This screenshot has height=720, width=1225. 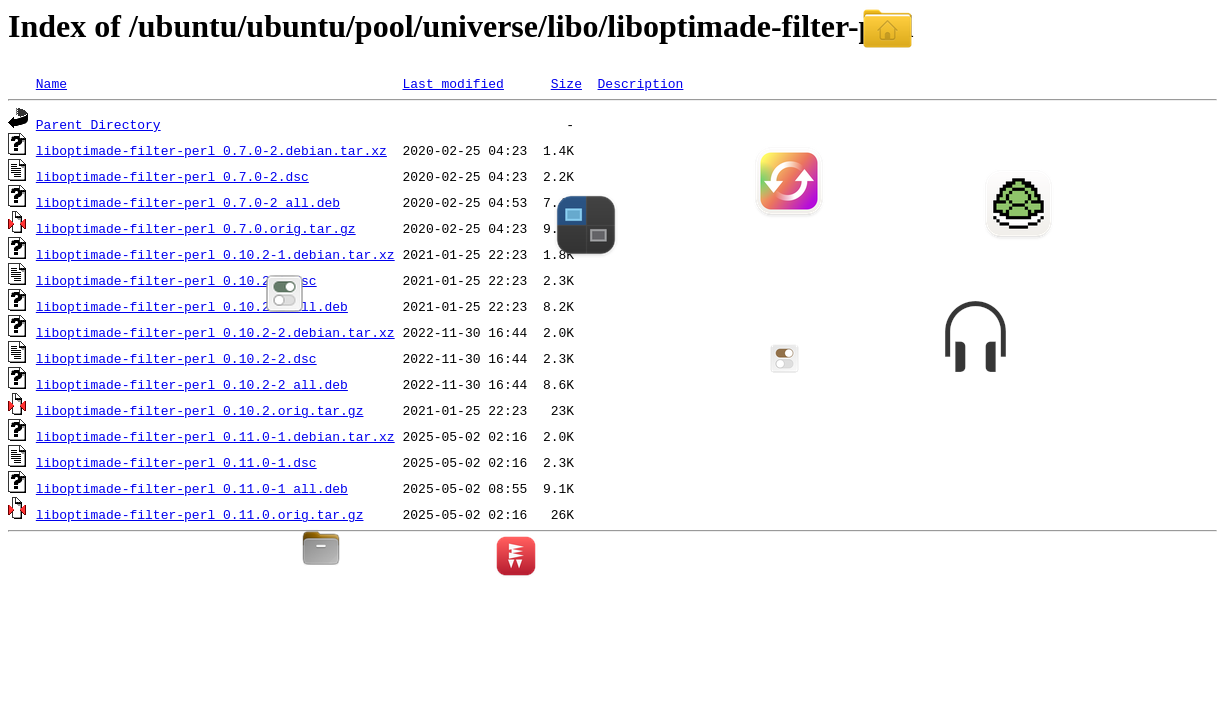 What do you see at coordinates (321, 548) in the screenshot?
I see `open the file manager` at bounding box center [321, 548].